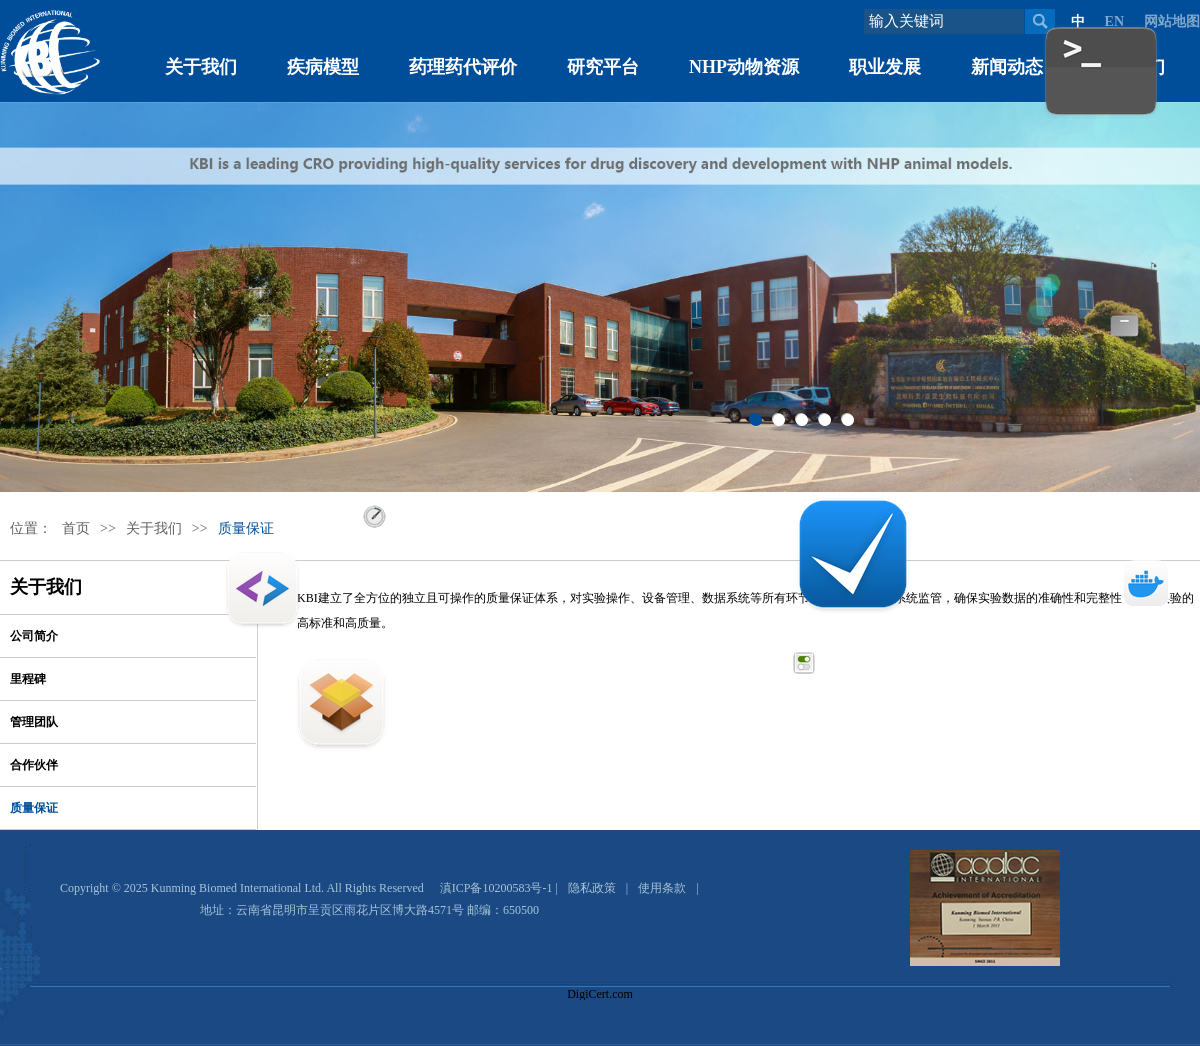 Image resolution: width=1200 pixels, height=1046 pixels. What do you see at coordinates (341, 702) in the screenshot?
I see `open gdebi package installer` at bounding box center [341, 702].